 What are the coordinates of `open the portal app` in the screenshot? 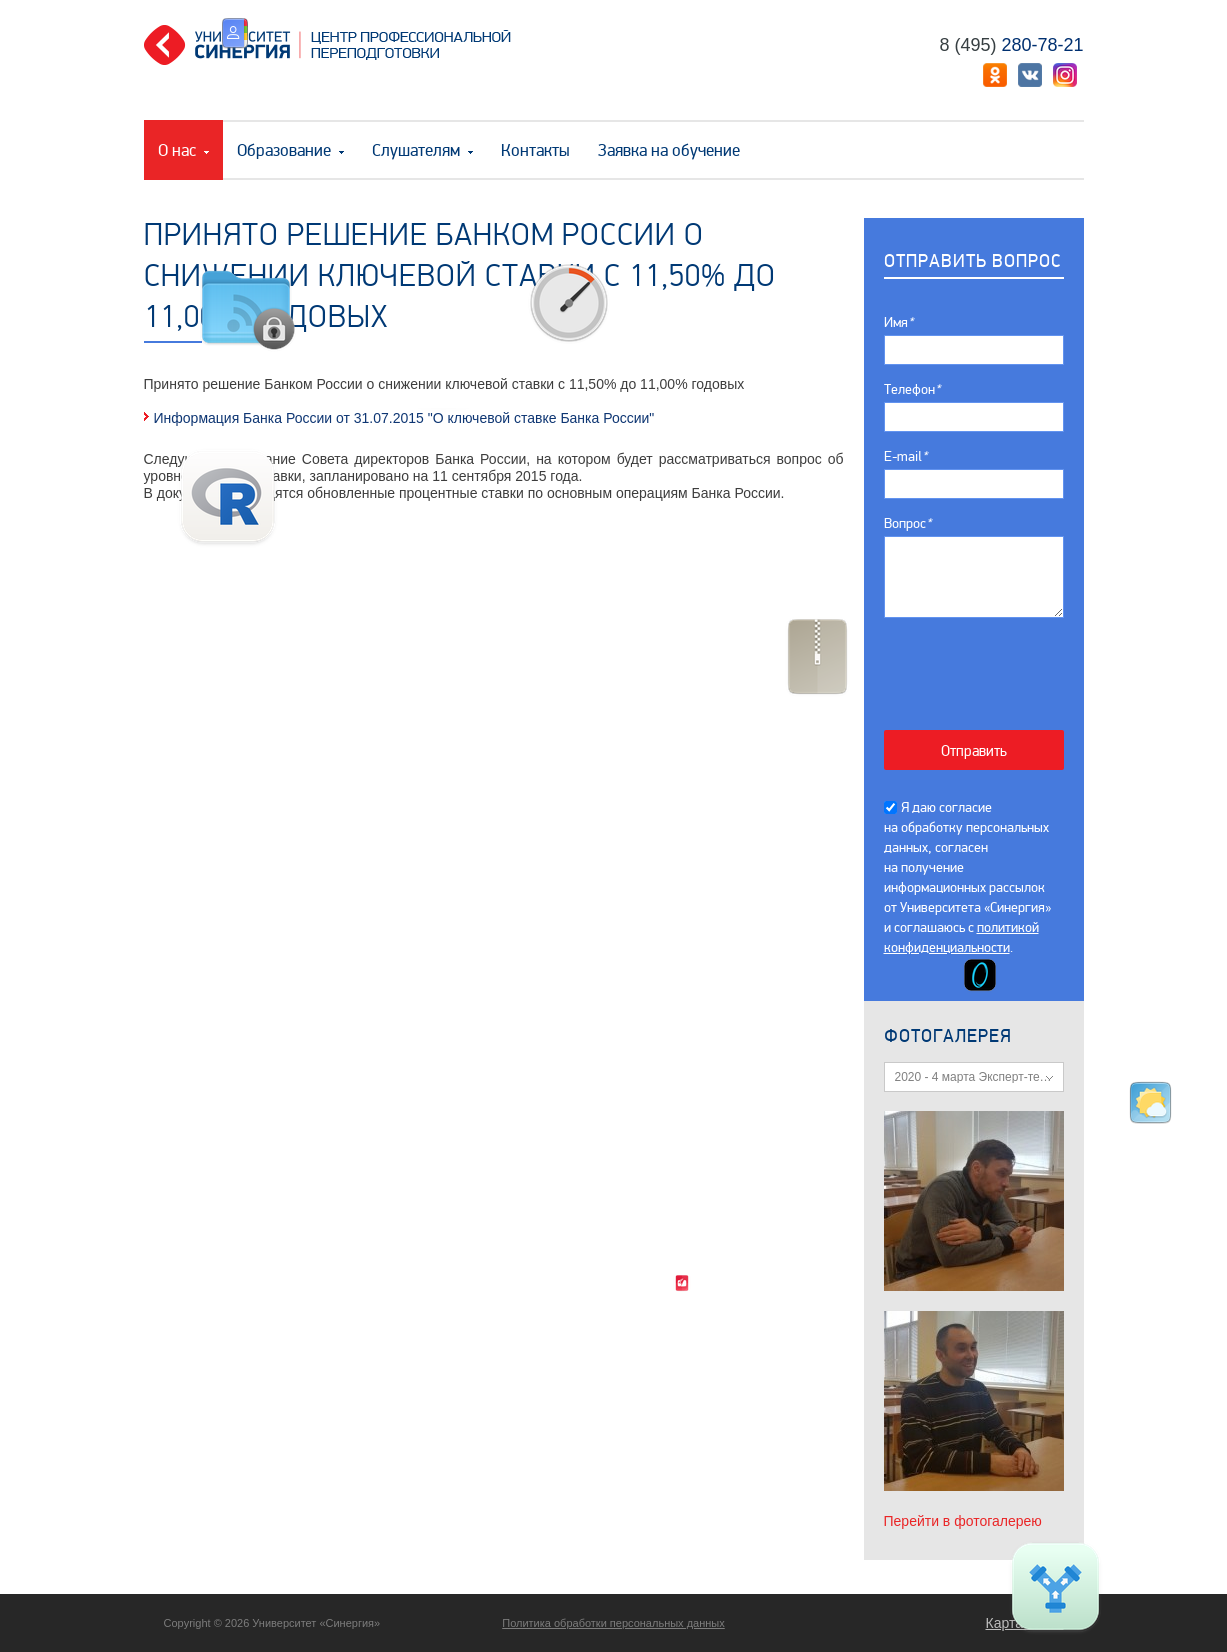 It's located at (980, 975).